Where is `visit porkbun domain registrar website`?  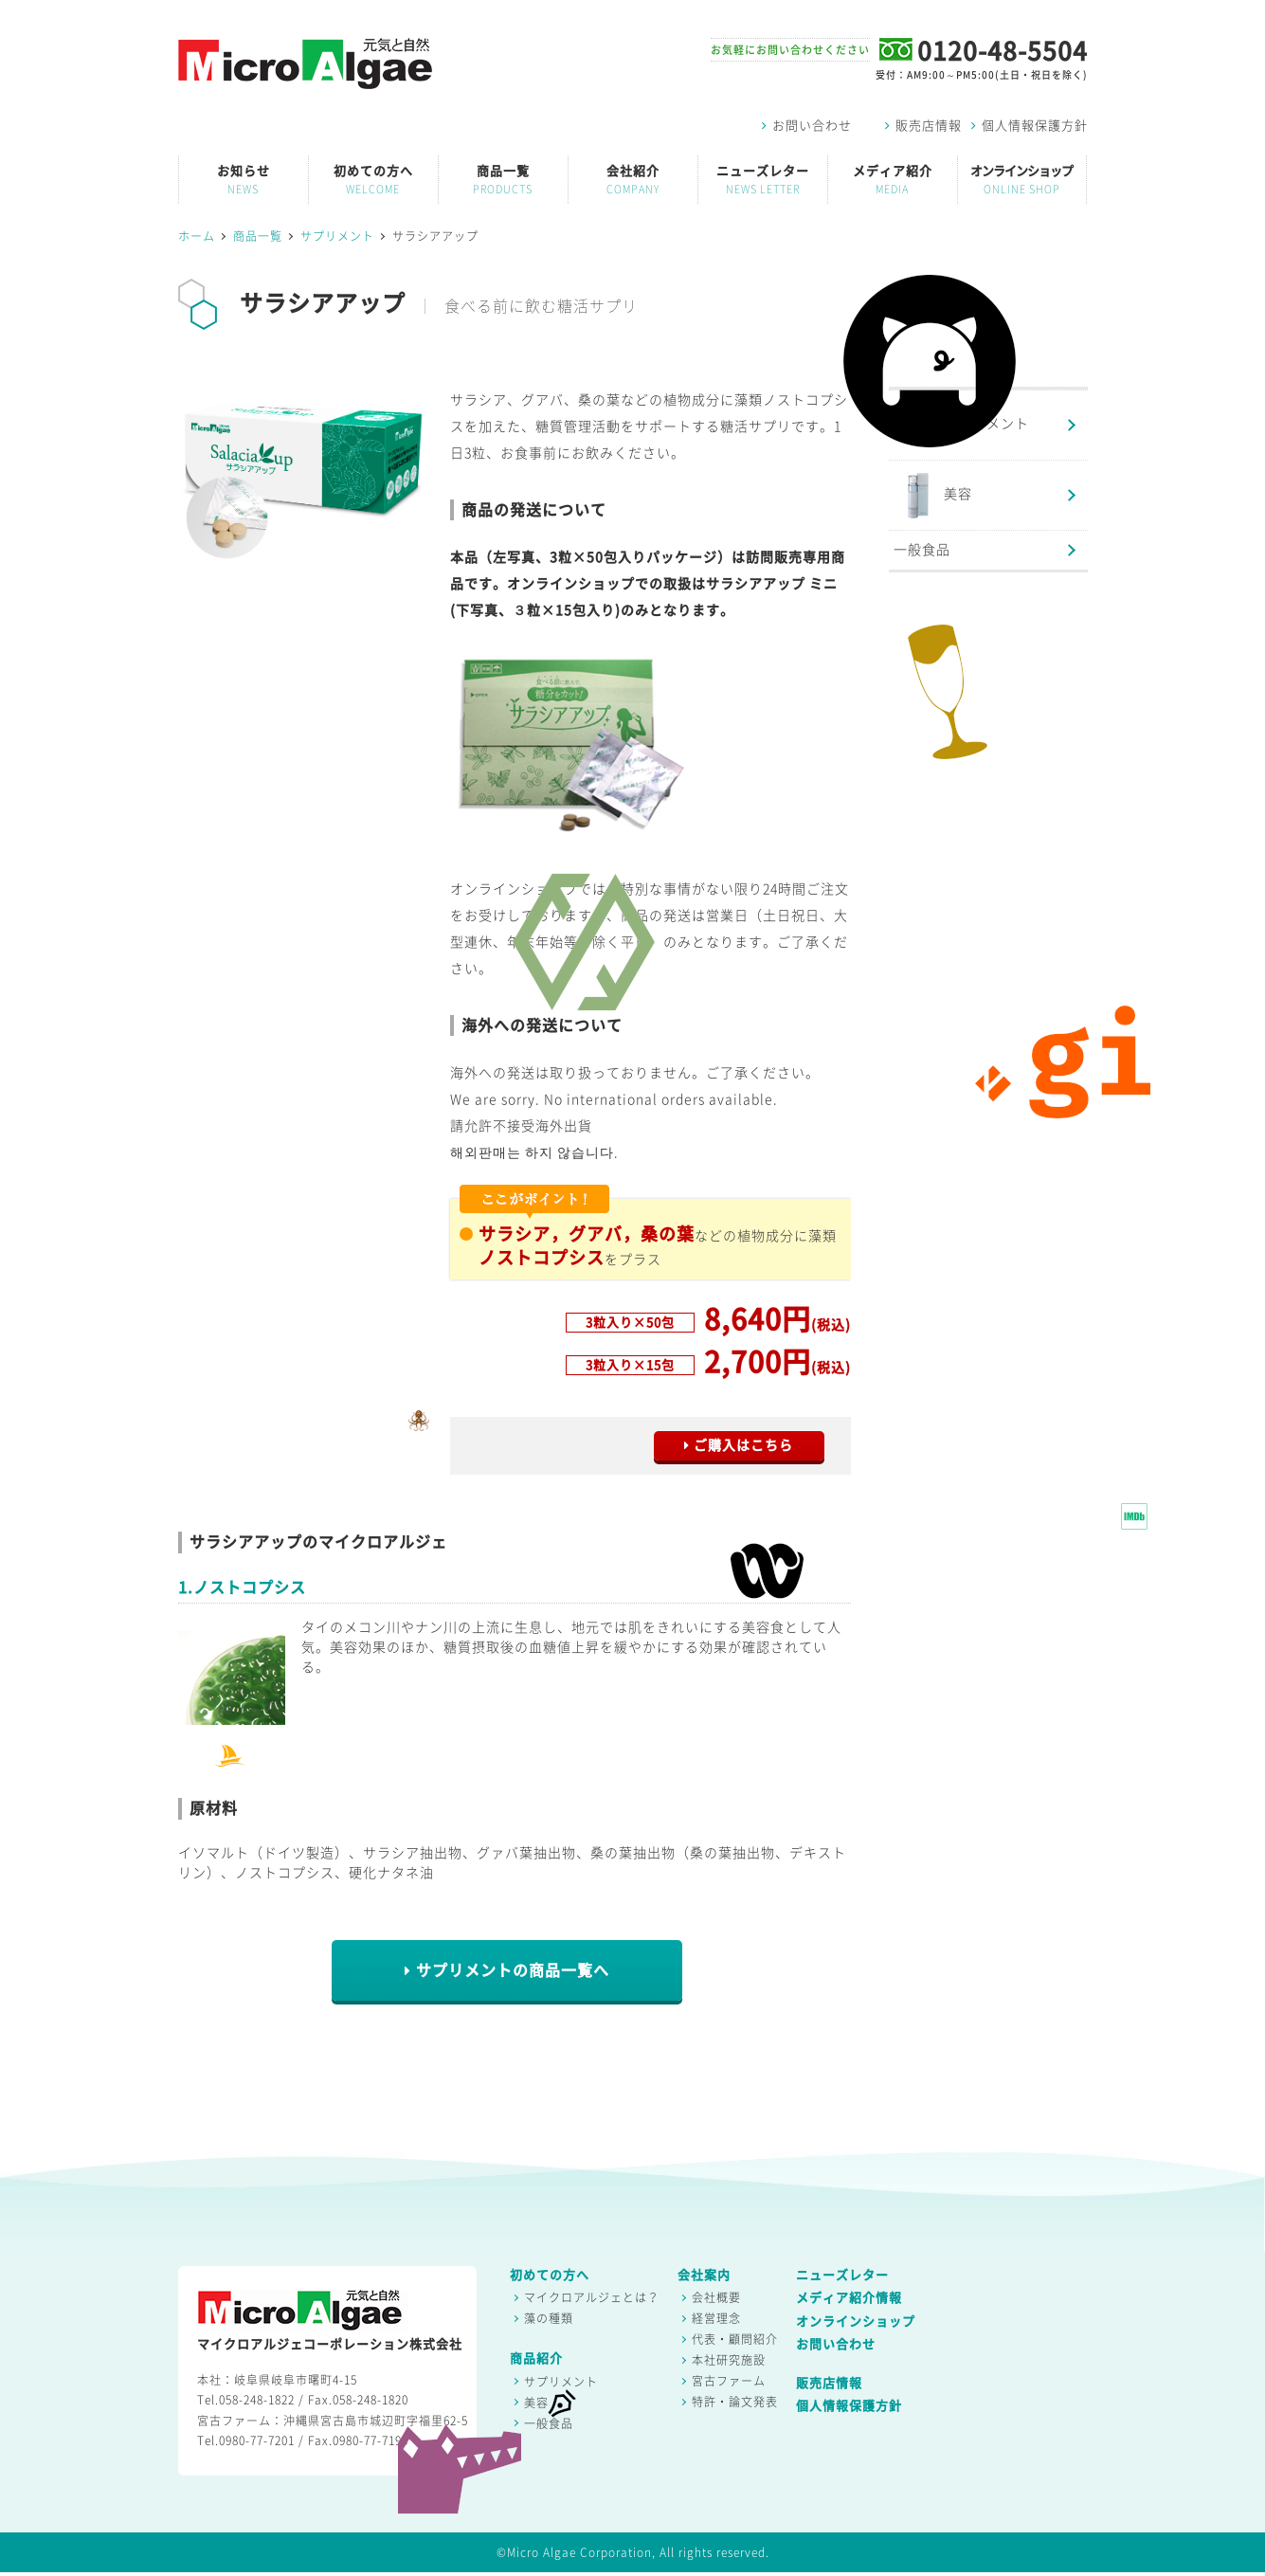
visit porkbun domain registrar website is located at coordinates (930, 361).